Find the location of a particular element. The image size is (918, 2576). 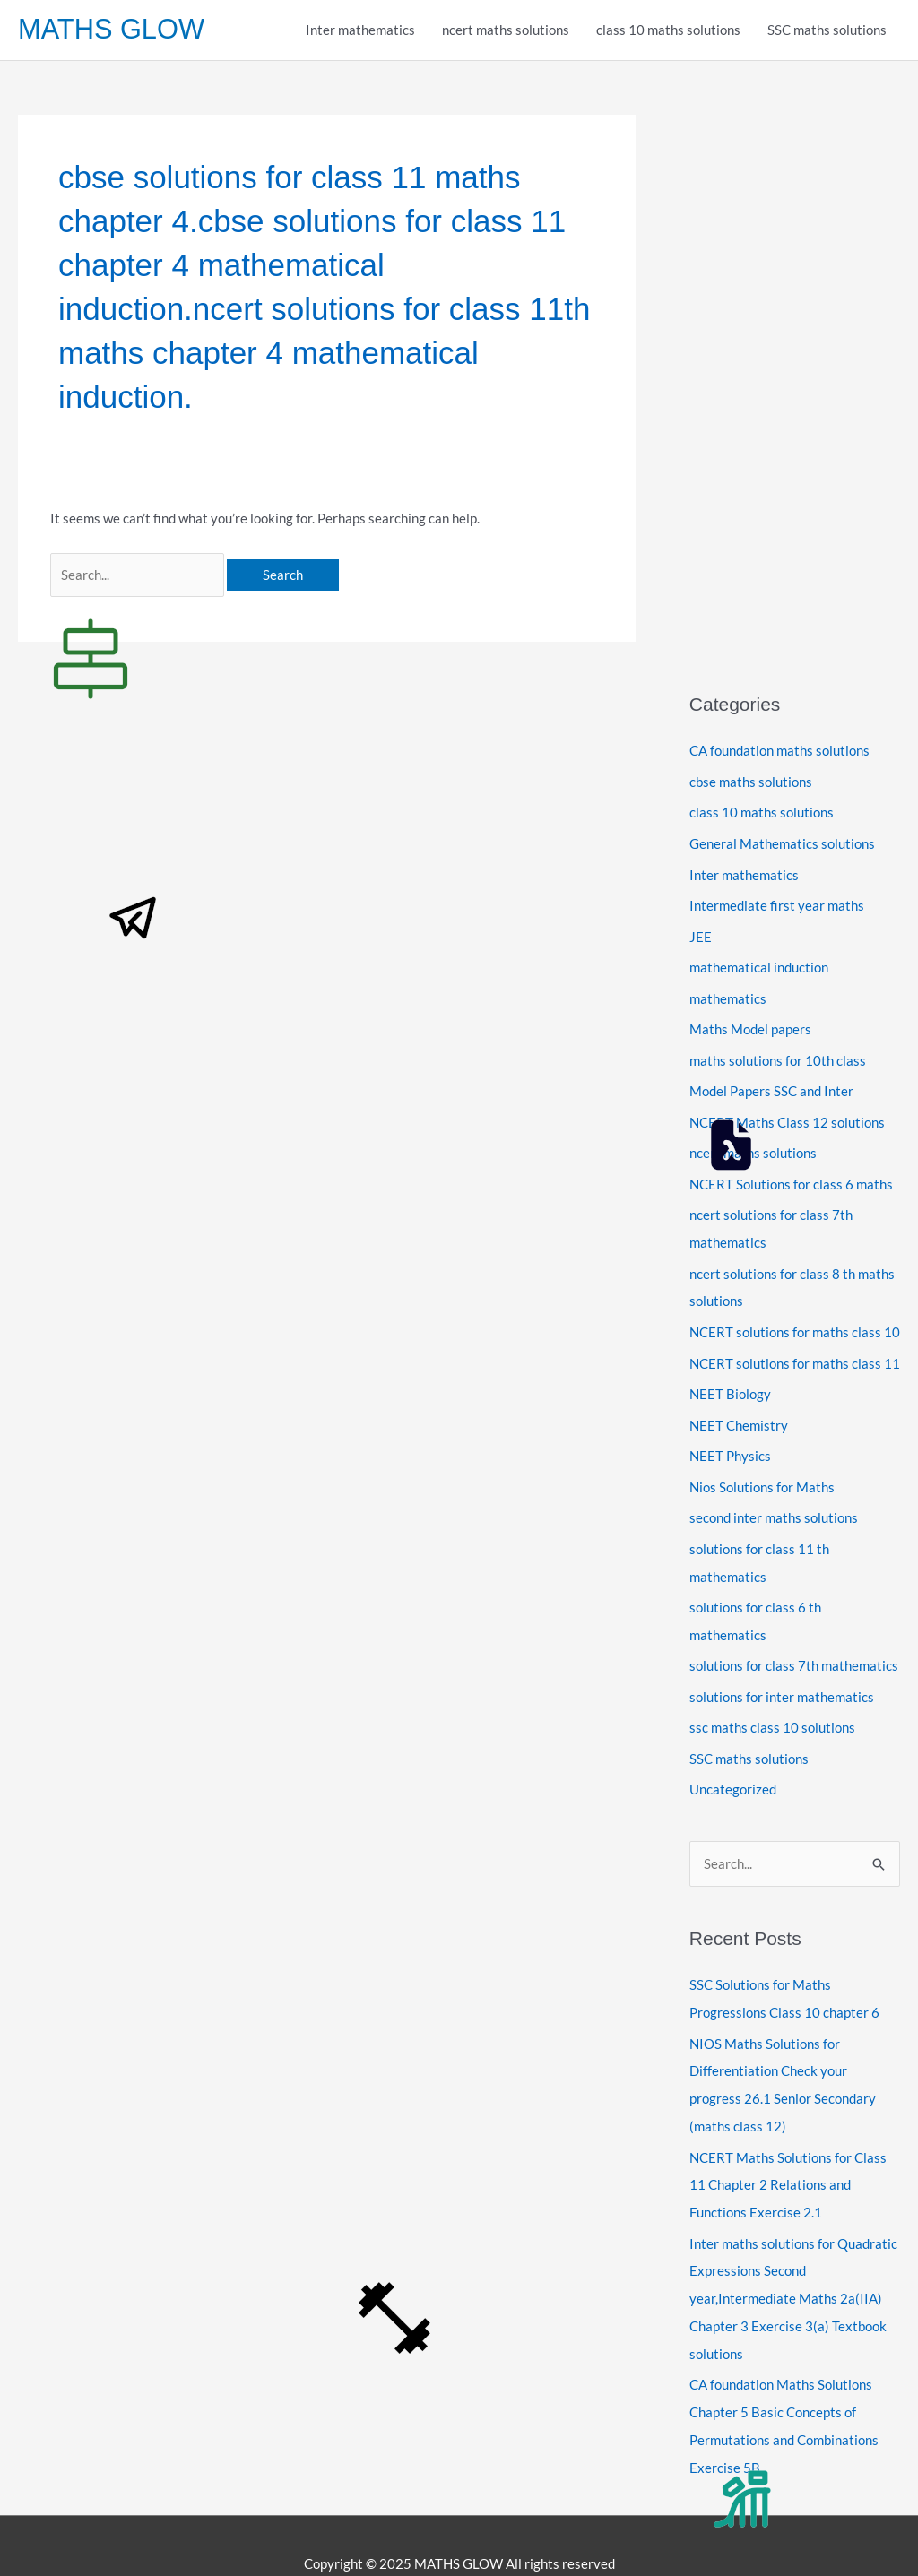

align objects to horizontal center is located at coordinates (91, 659).